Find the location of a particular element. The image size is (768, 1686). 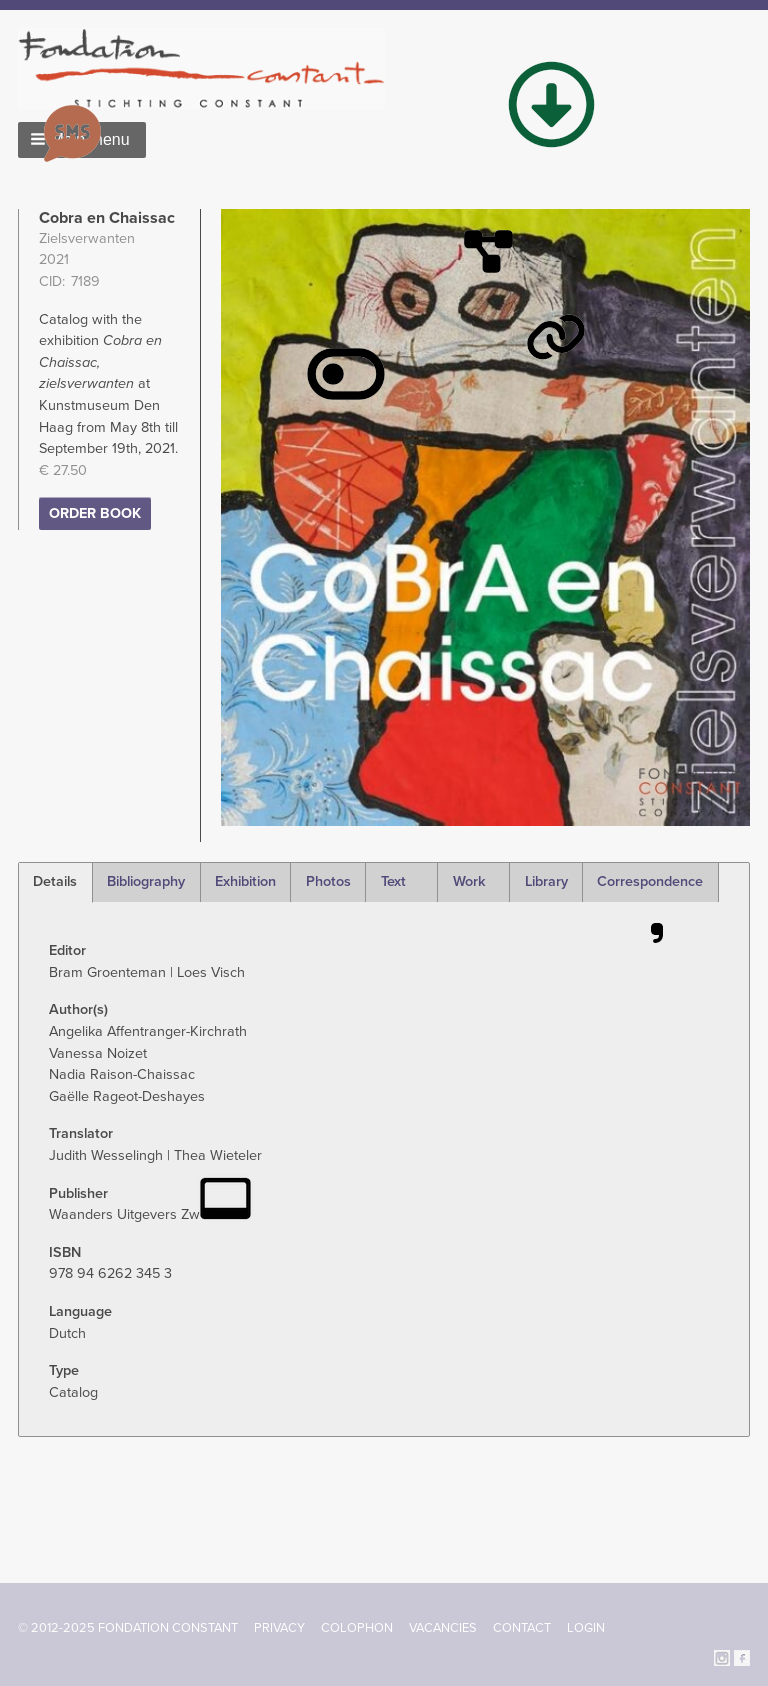

send an SMS text message is located at coordinates (72, 133).